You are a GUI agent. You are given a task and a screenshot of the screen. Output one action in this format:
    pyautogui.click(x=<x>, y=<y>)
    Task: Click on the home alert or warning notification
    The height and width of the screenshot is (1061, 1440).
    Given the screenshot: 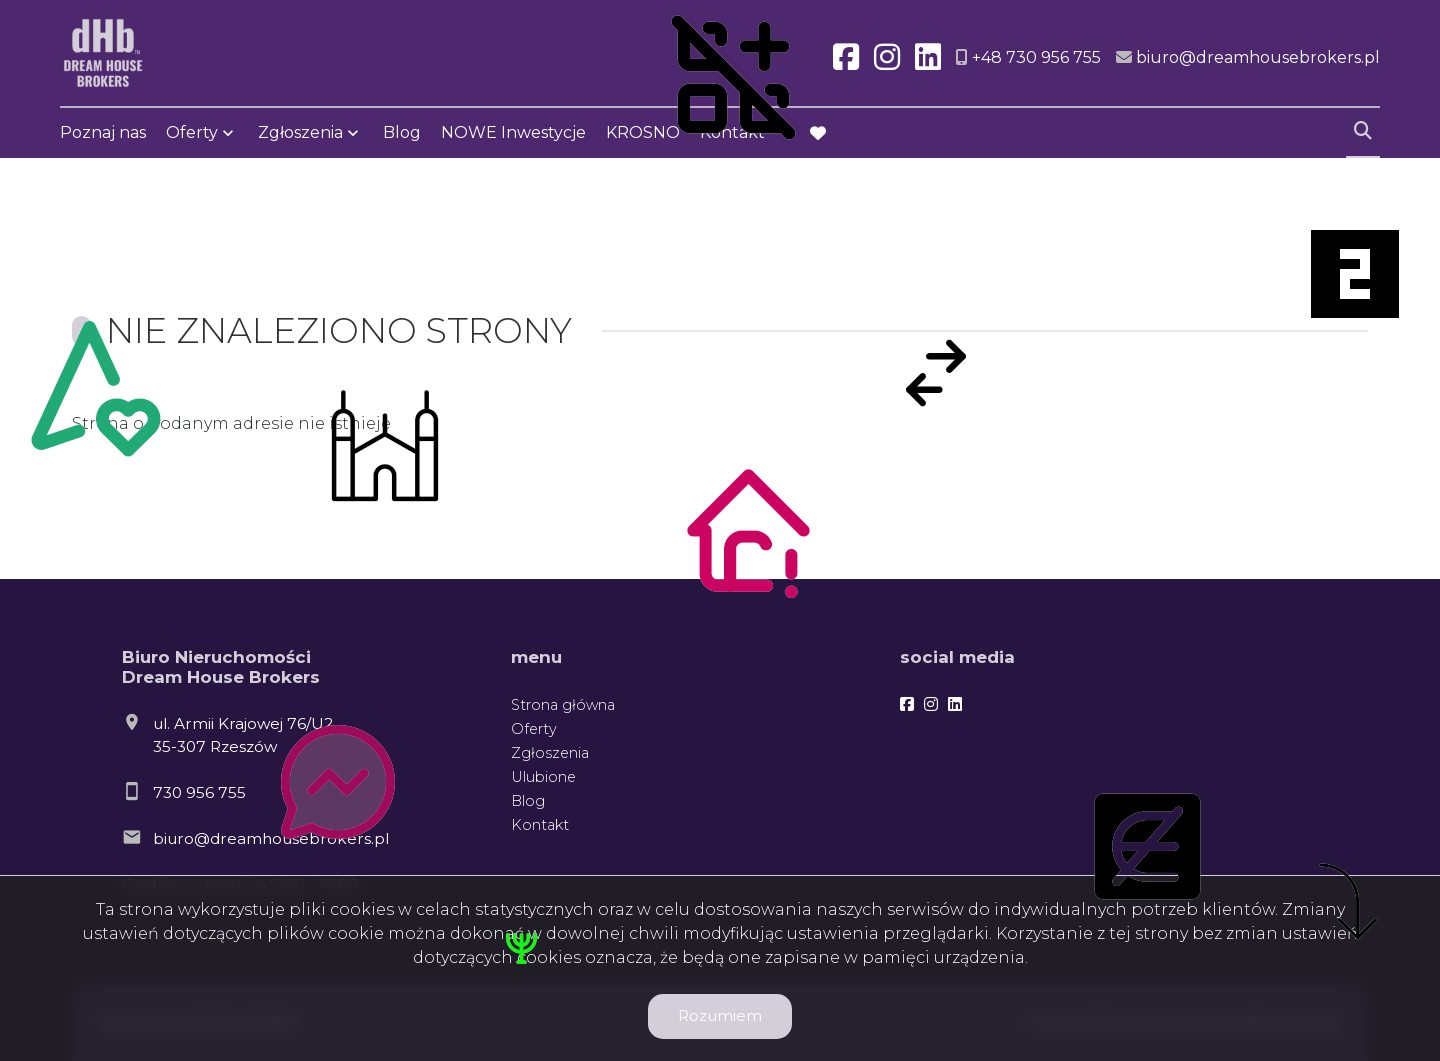 What is the action you would take?
    pyautogui.click(x=748, y=530)
    